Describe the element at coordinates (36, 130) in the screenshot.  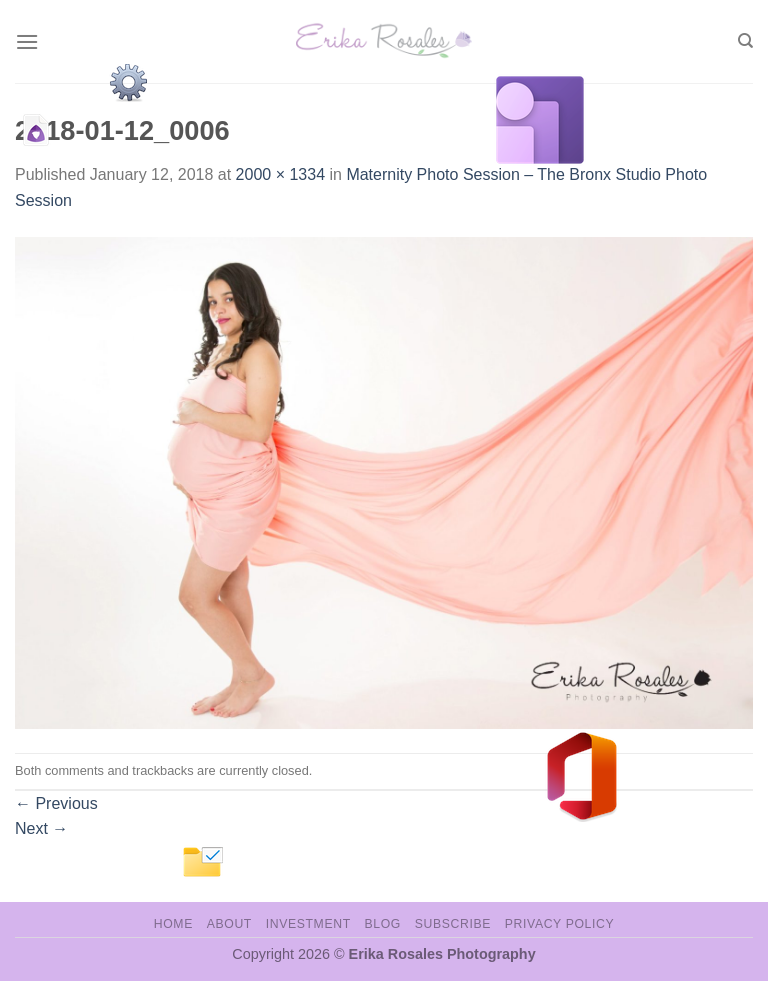
I see `meson build system configuration file` at that location.